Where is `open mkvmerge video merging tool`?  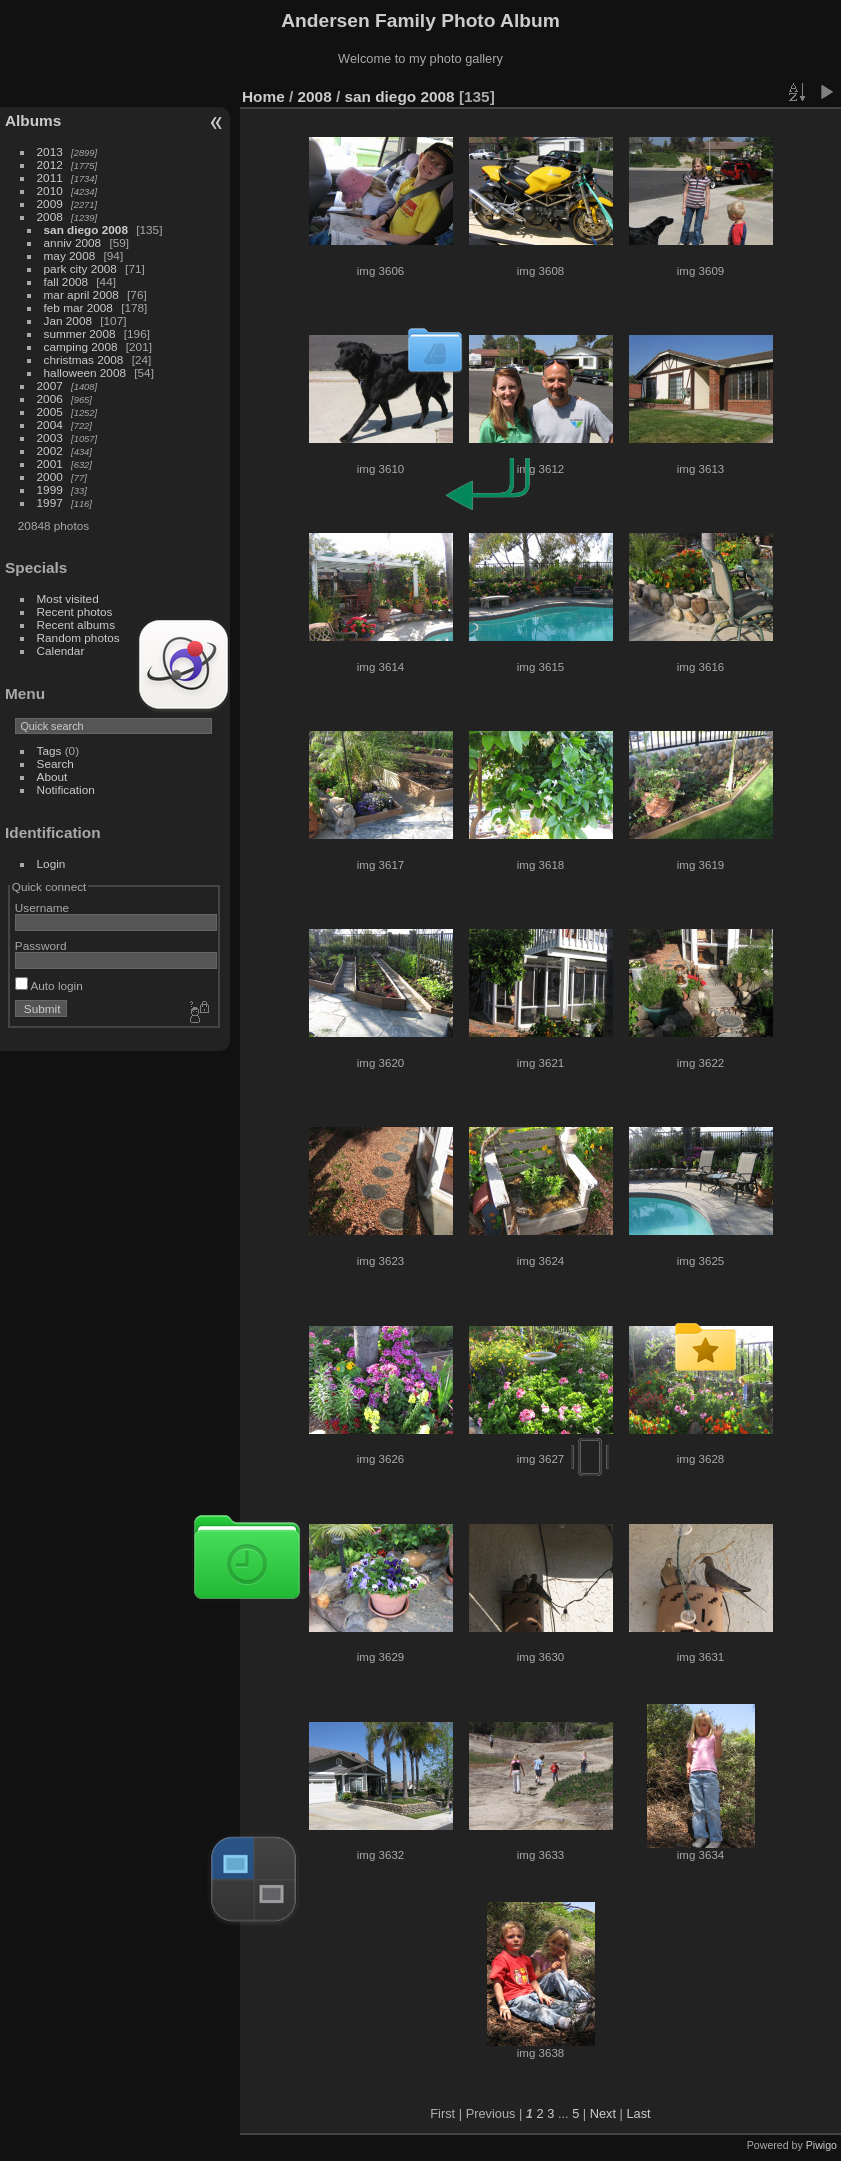
open mkvmerge video merging tool is located at coordinates (183, 664).